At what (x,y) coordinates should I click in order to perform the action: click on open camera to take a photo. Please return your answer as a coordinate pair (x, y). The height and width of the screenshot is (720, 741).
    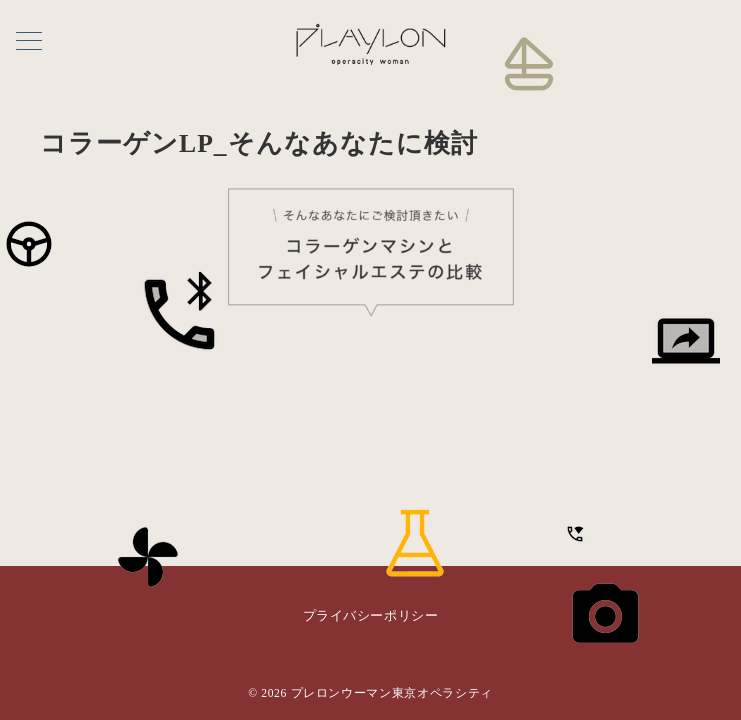
    Looking at the image, I should click on (605, 616).